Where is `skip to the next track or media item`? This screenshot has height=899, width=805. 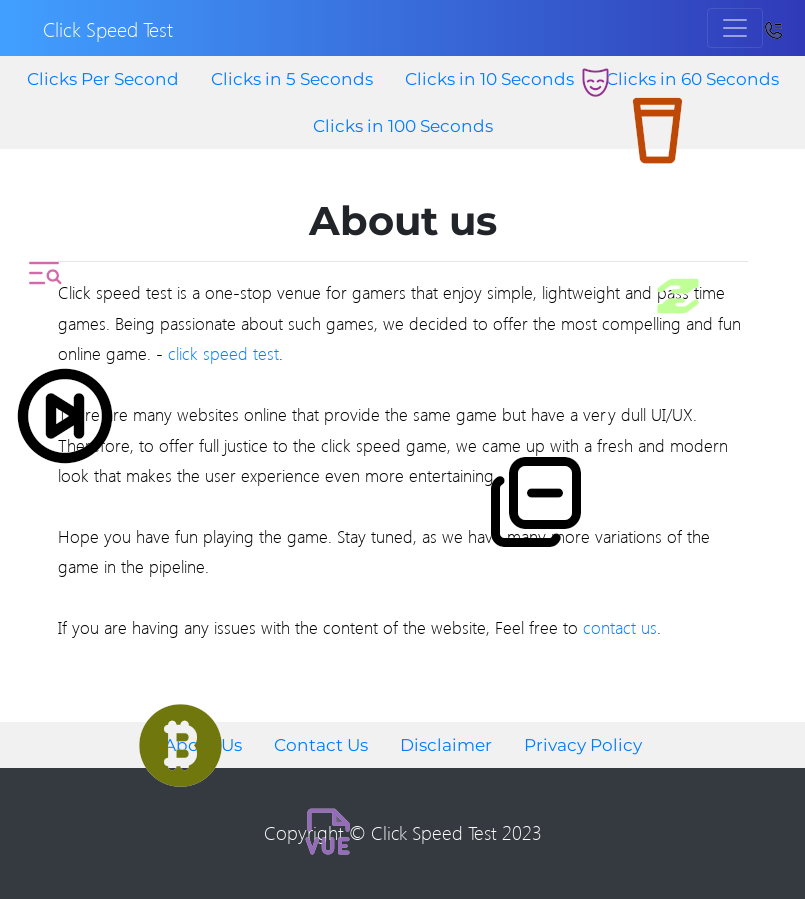
skip to the next track or media item is located at coordinates (65, 416).